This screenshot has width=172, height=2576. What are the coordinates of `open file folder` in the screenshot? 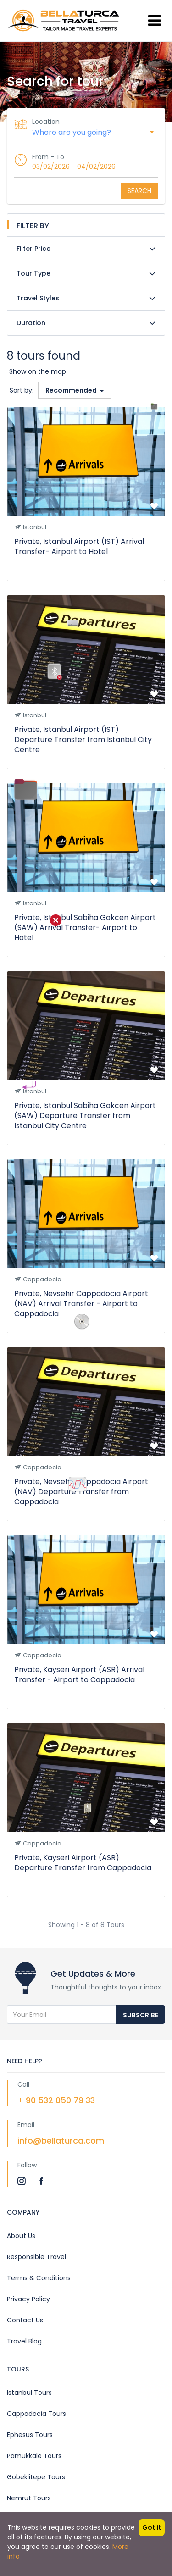 It's located at (26, 789).